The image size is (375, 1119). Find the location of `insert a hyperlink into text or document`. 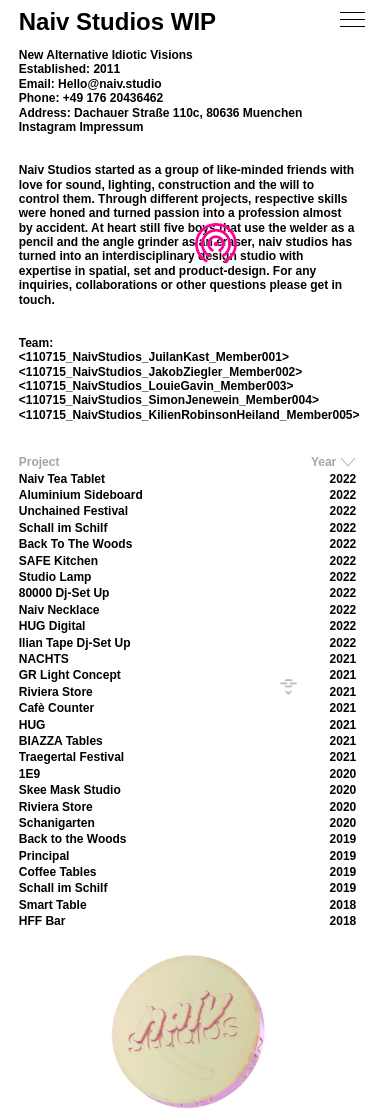

insert a hyperlink into text or document is located at coordinates (288, 686).